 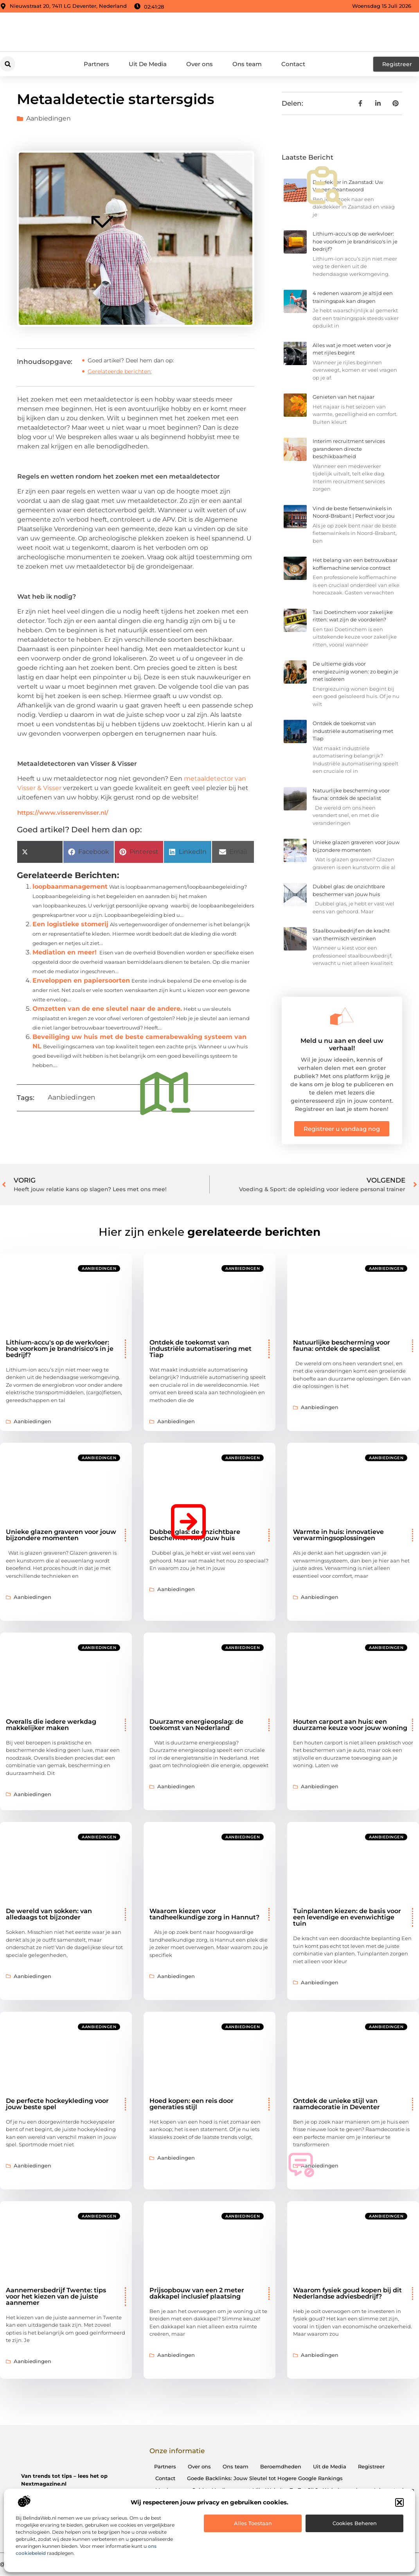 I want to click on proceed to the next step or screen, so click(x=188, y=1521).